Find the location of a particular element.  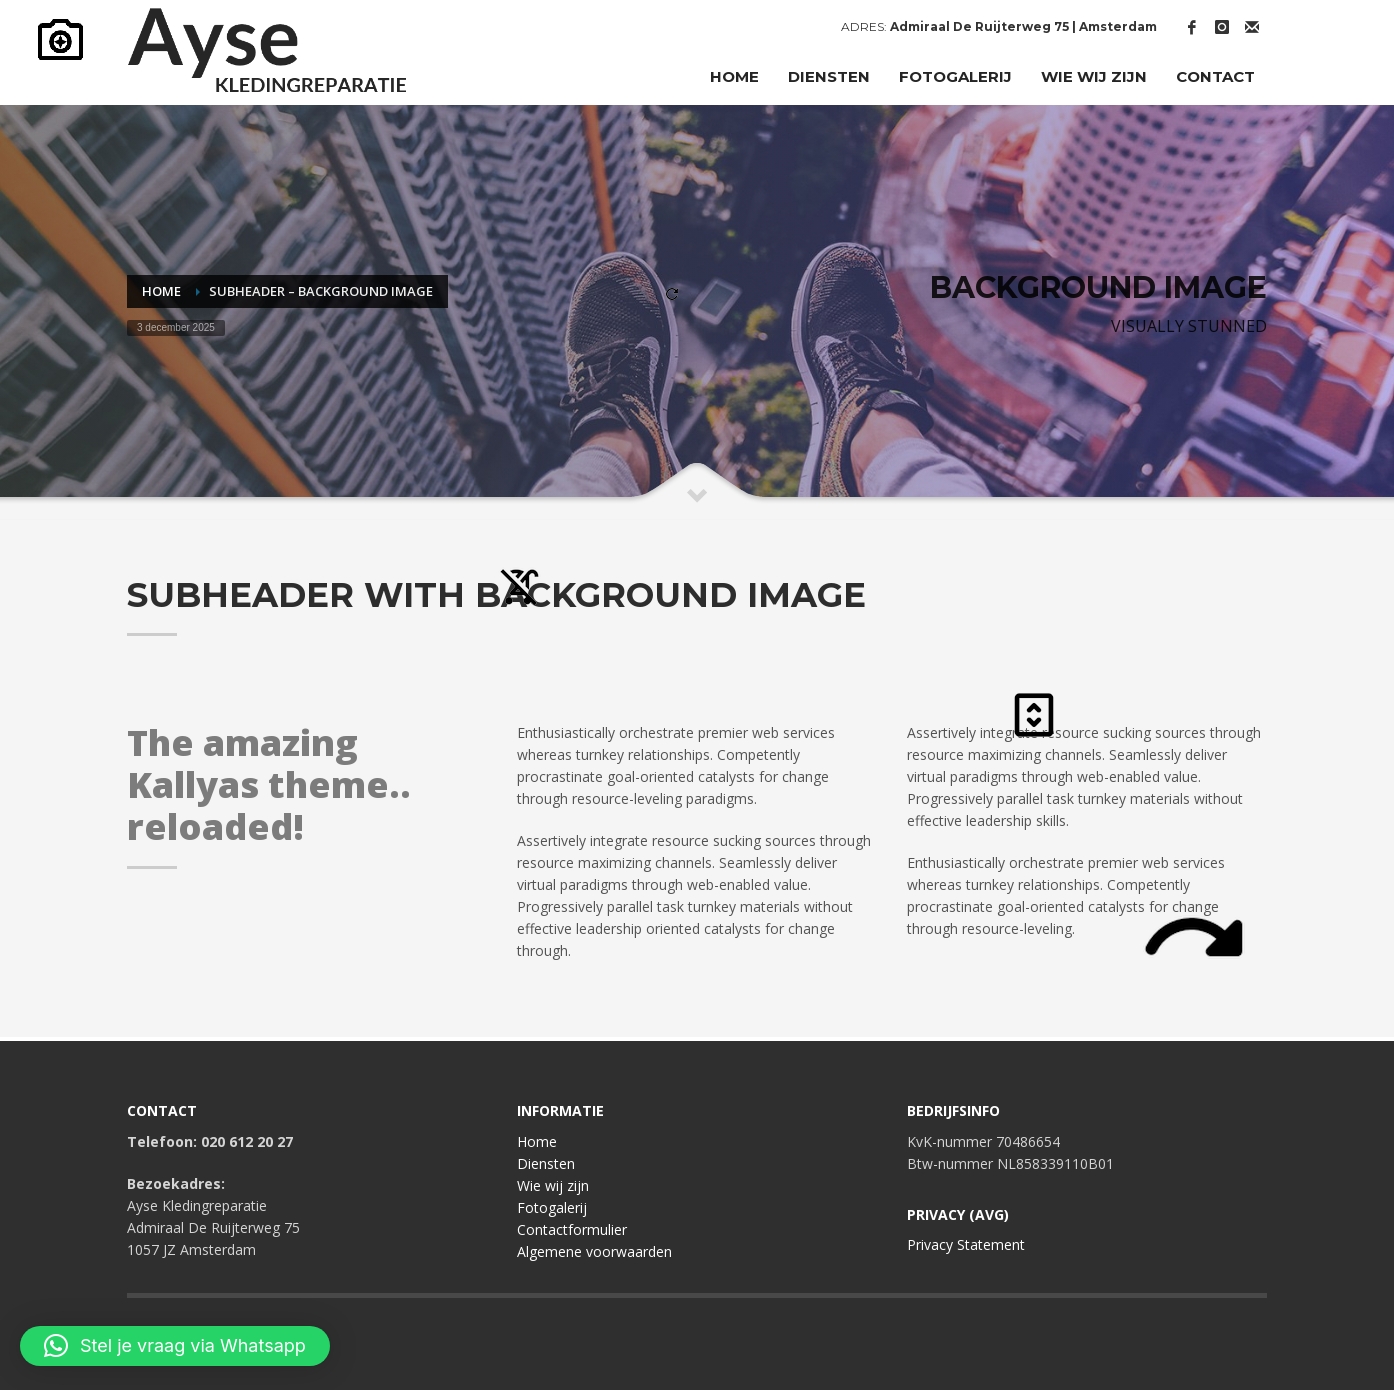

redo the last undone action is located at coordinates (1194, 937).